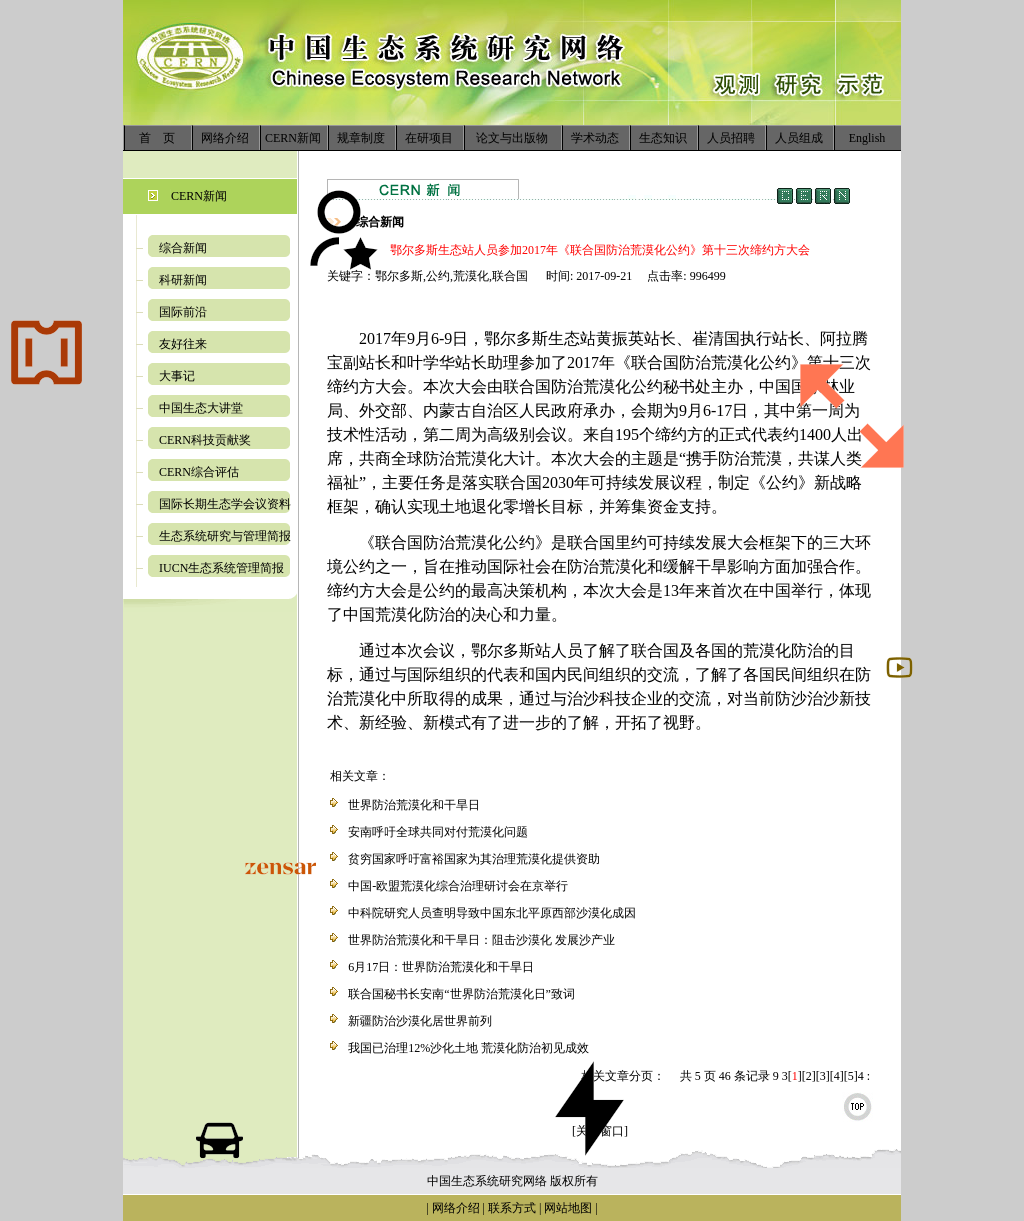  What do you see at coordinates (852, 416) in the screenshot?
I see `expand content to fullscreen` at bounding box center [852, 416].